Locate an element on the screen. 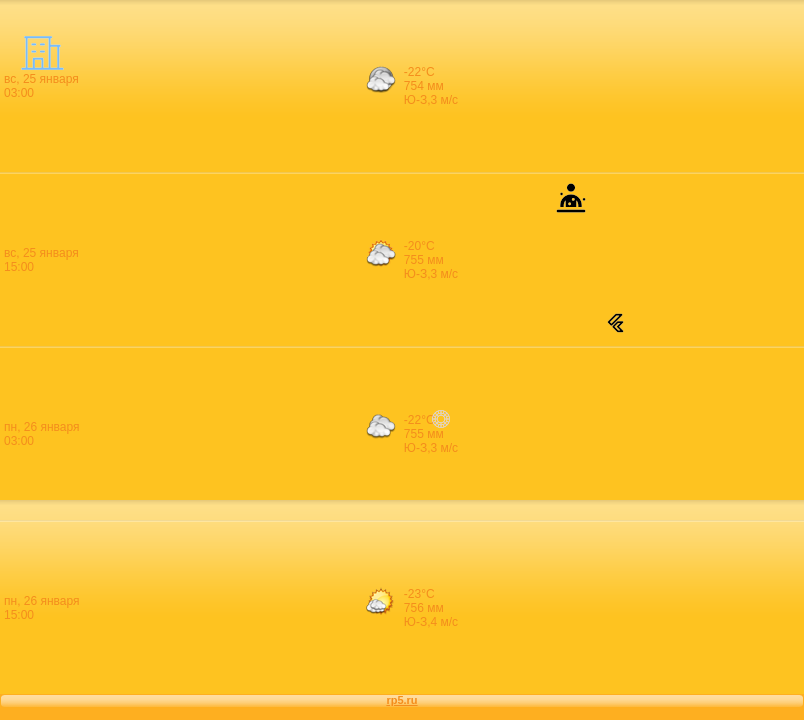  view office or workplace location is located at coordinates (41, 53).